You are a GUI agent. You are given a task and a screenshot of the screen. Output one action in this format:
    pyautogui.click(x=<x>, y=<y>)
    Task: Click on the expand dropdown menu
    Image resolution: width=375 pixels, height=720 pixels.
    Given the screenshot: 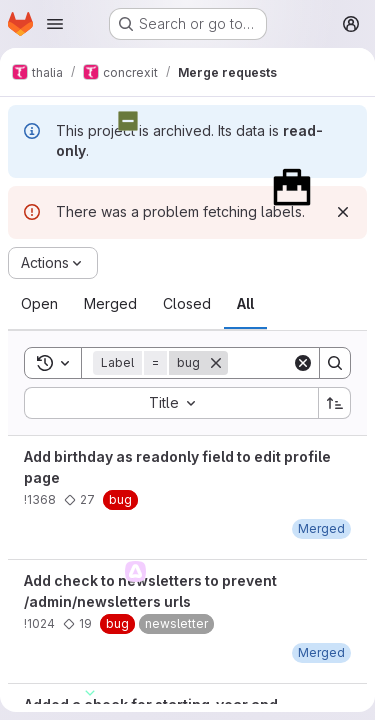 What is the action you would take?
    pyautogui.click(x=90, y=693)
    